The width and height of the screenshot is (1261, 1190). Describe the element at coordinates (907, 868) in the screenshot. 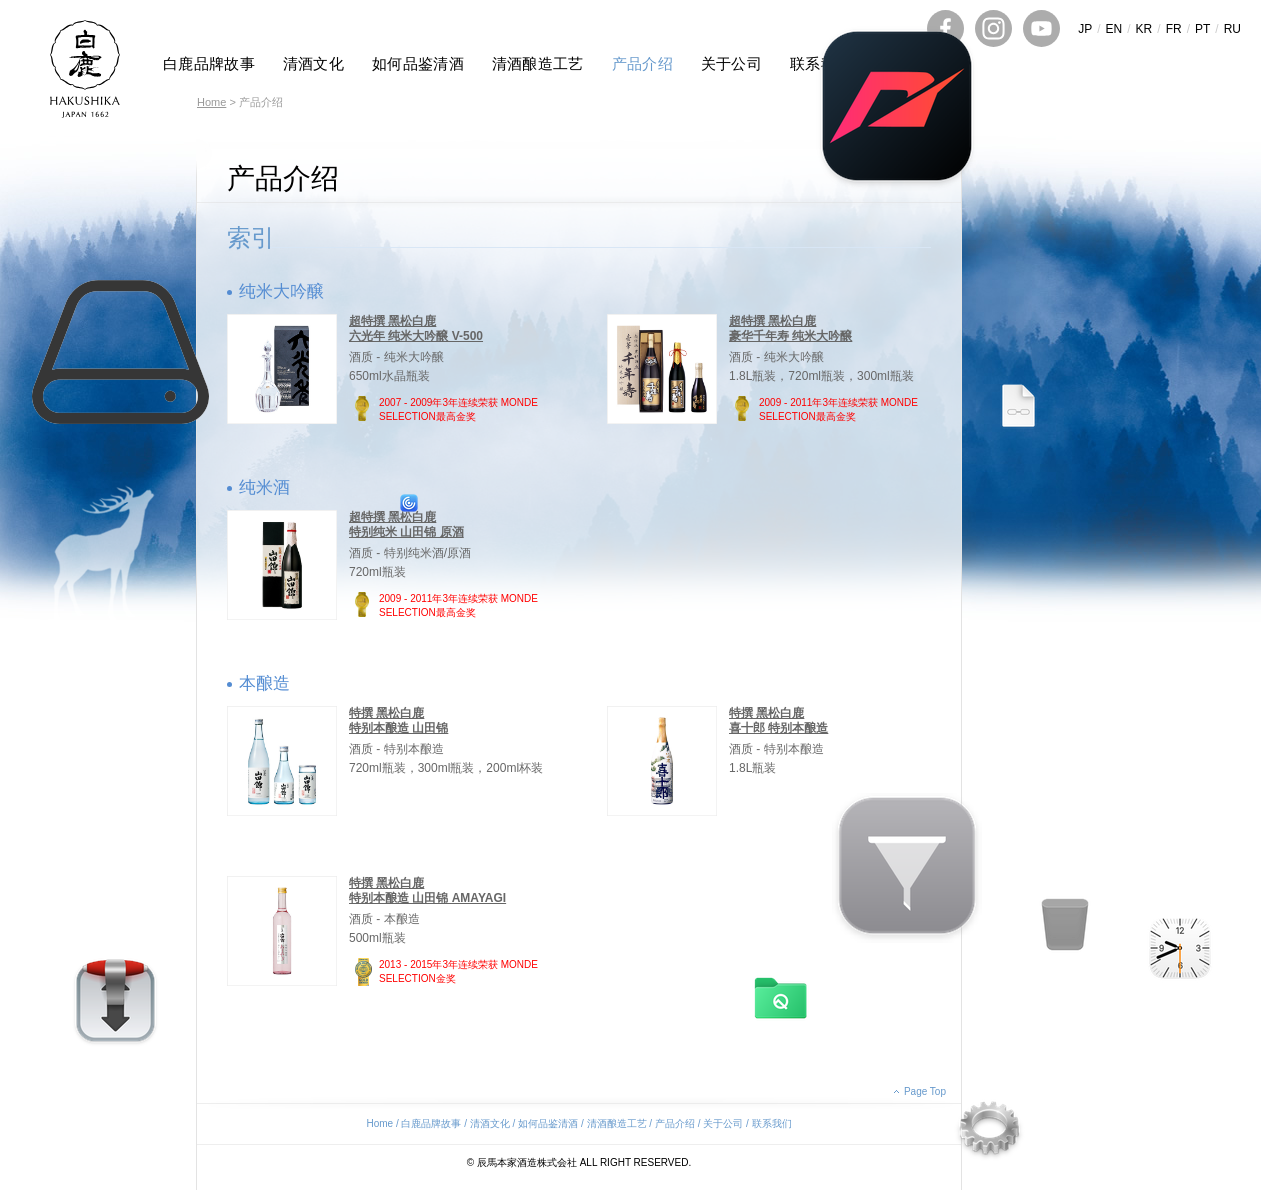

I see `access display filter settings` at that location.